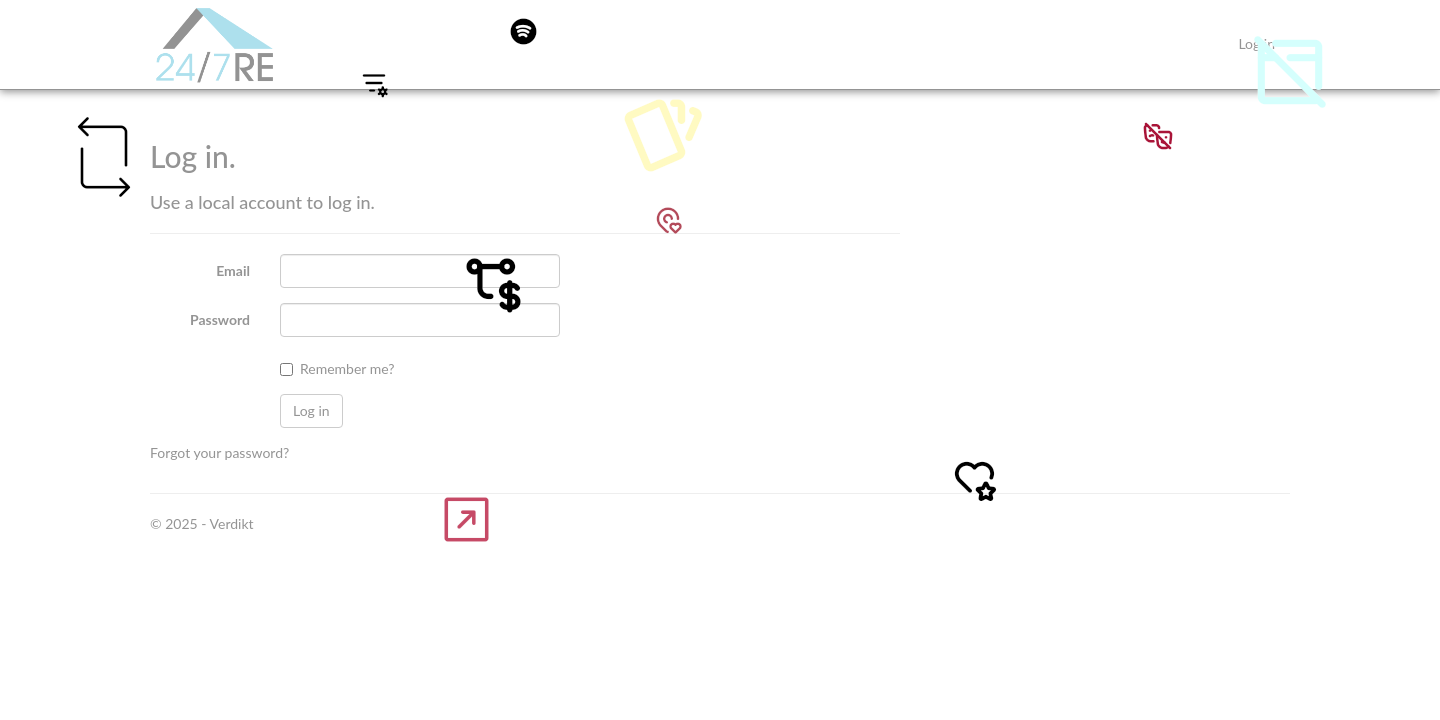 The image size is (1440, 720). What do you see at coordinates (493, 285) in the screenshot?
I see `view transaction history` at bounding box center [493, 285].